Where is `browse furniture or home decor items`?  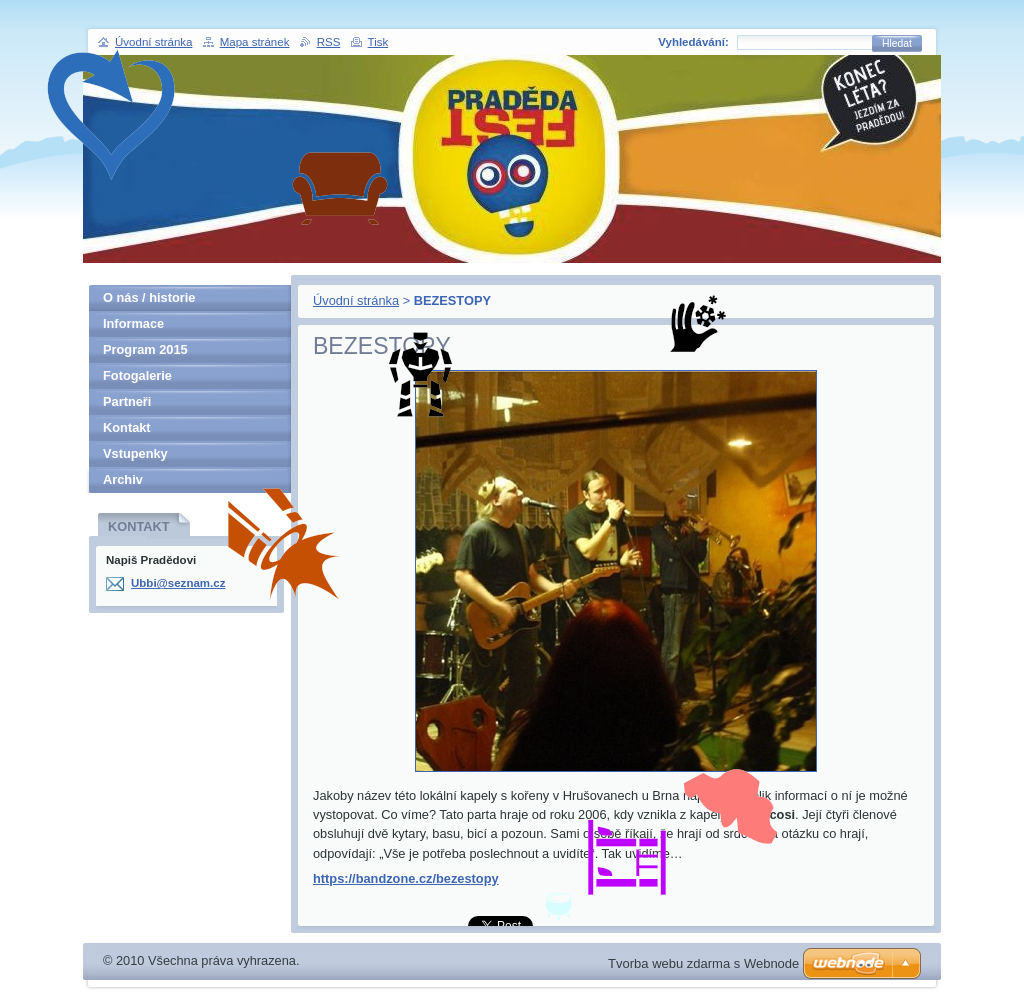 browse furniture or home decor items is located at coordinates (340, 189).